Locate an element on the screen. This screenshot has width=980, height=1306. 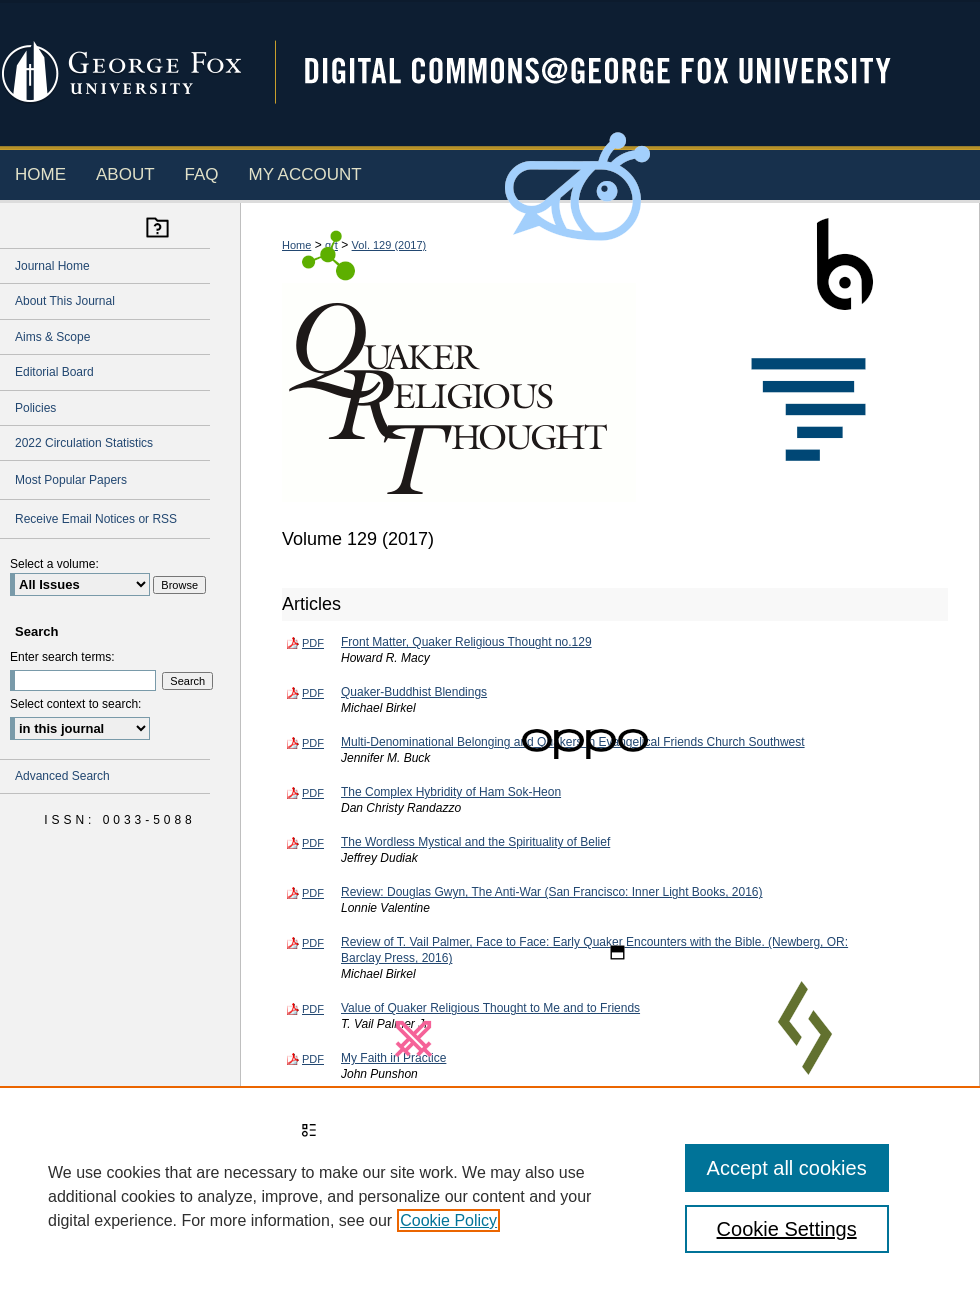
visit the oppo website or app is located at coordinates (585, 744).